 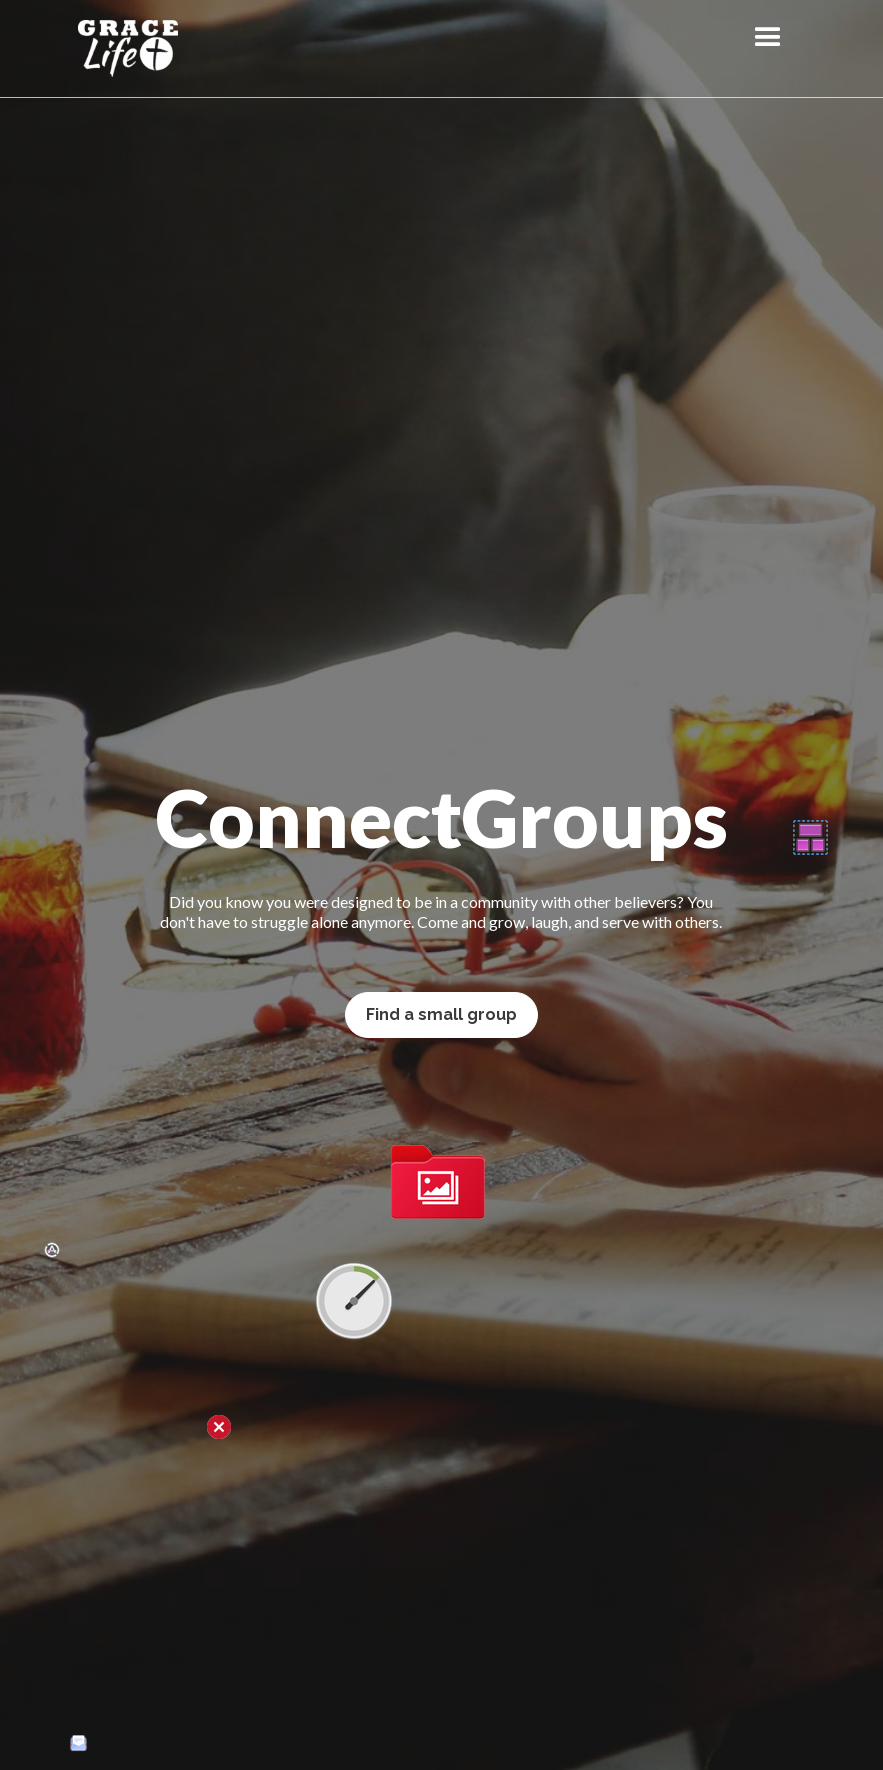 What do you see at coordinates (810, 837) in the screenshot?
I see `select all items in the current view` at bounding box center [810, 837].